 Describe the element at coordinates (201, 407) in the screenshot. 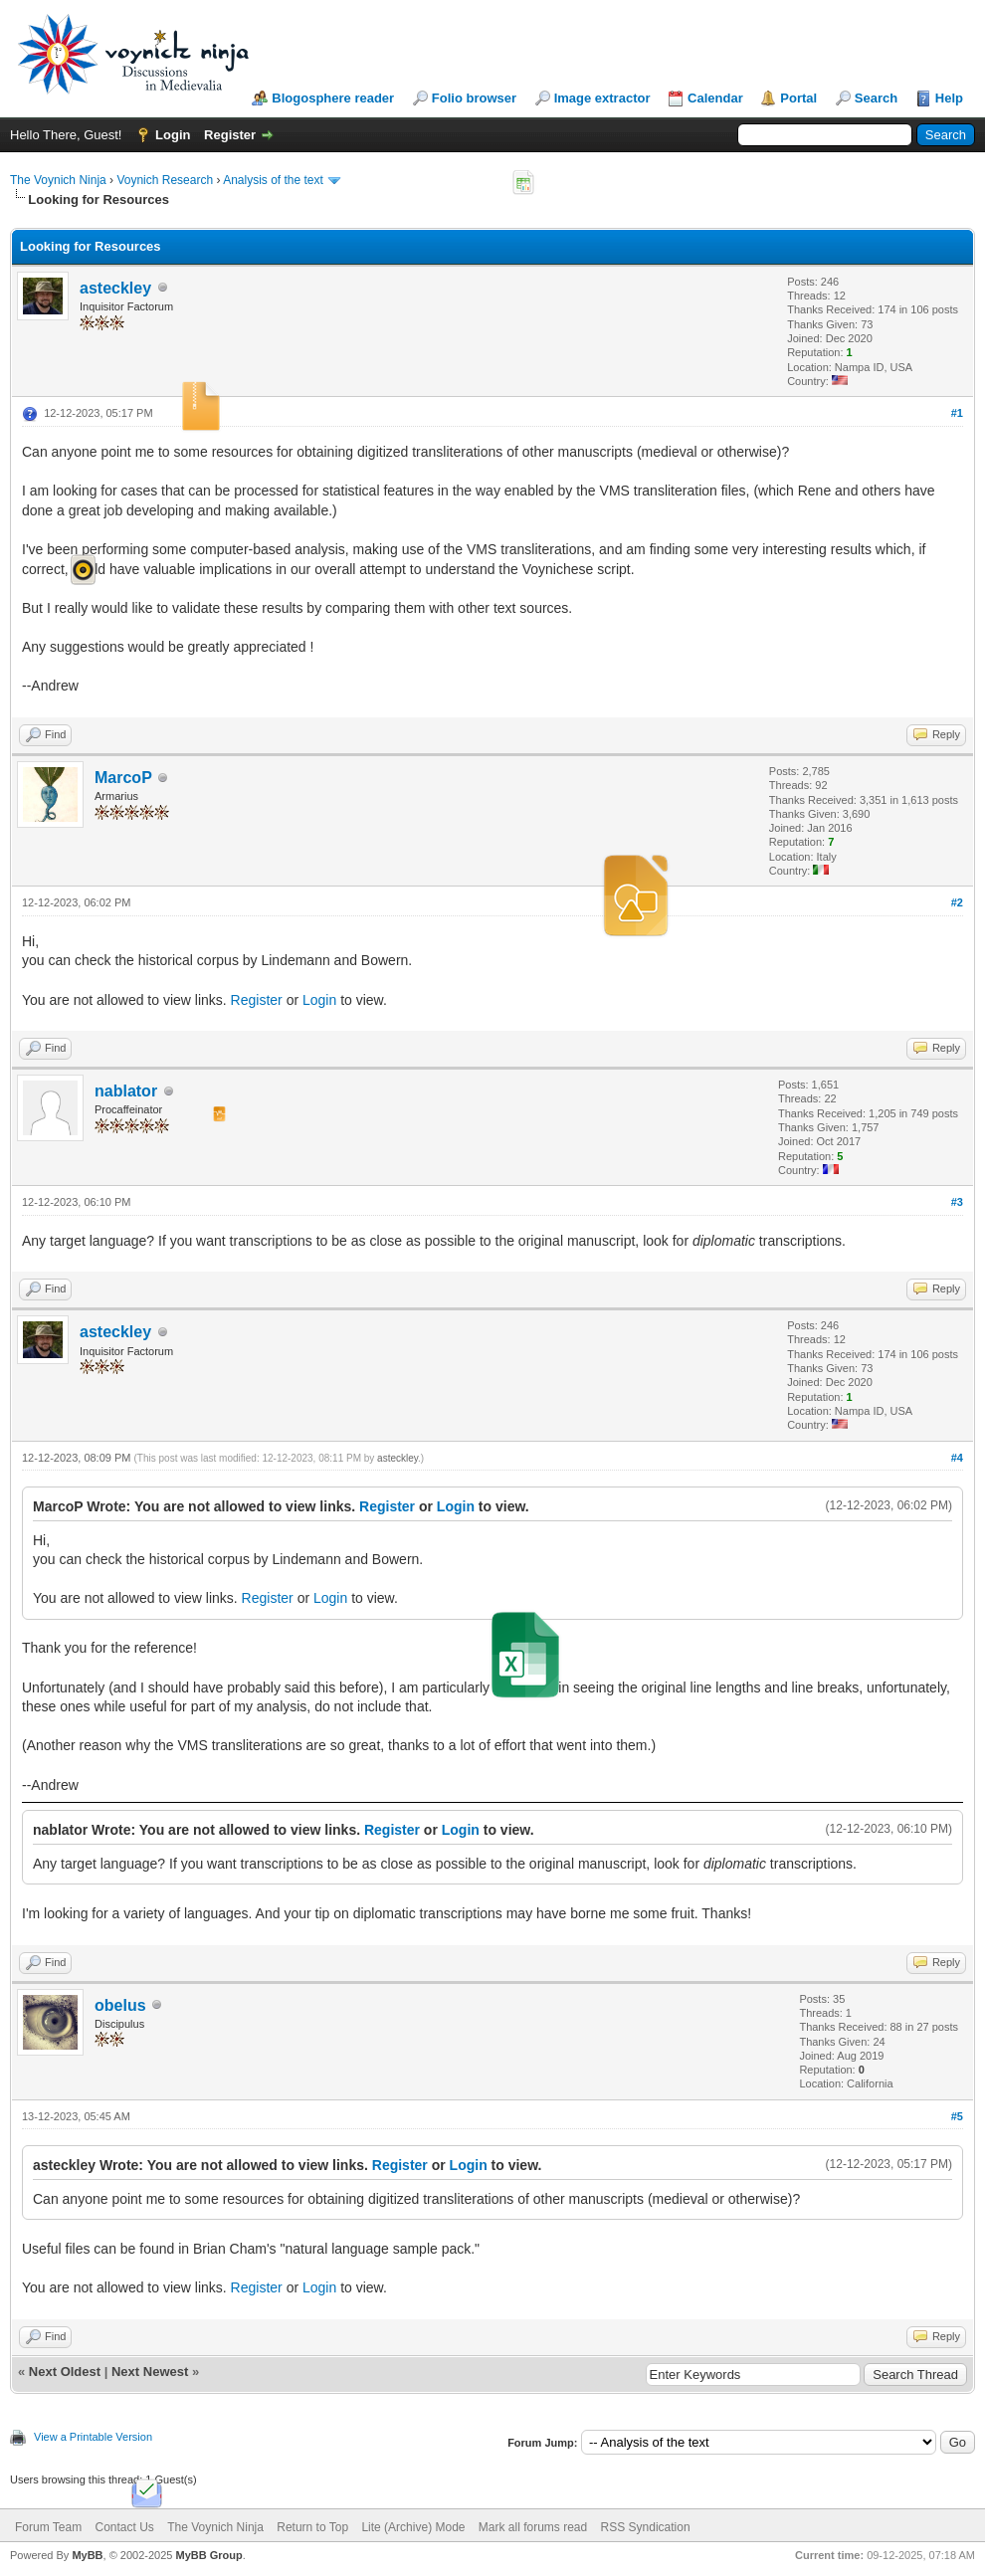

I see `a compressed zip file` at that location.